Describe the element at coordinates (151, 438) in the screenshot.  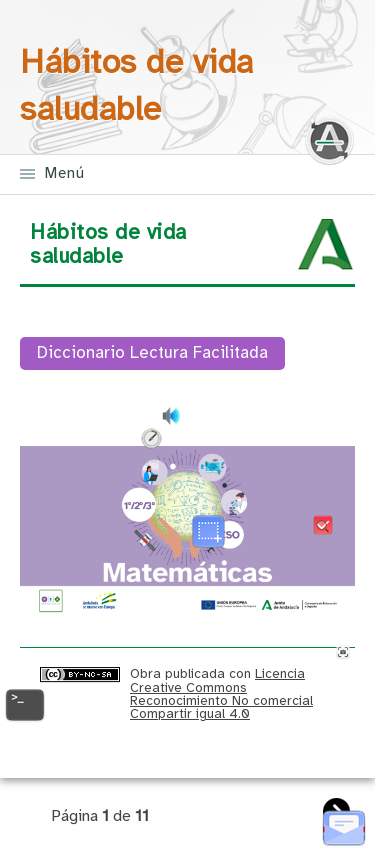
I see `open sysprof system profiler` at that location.